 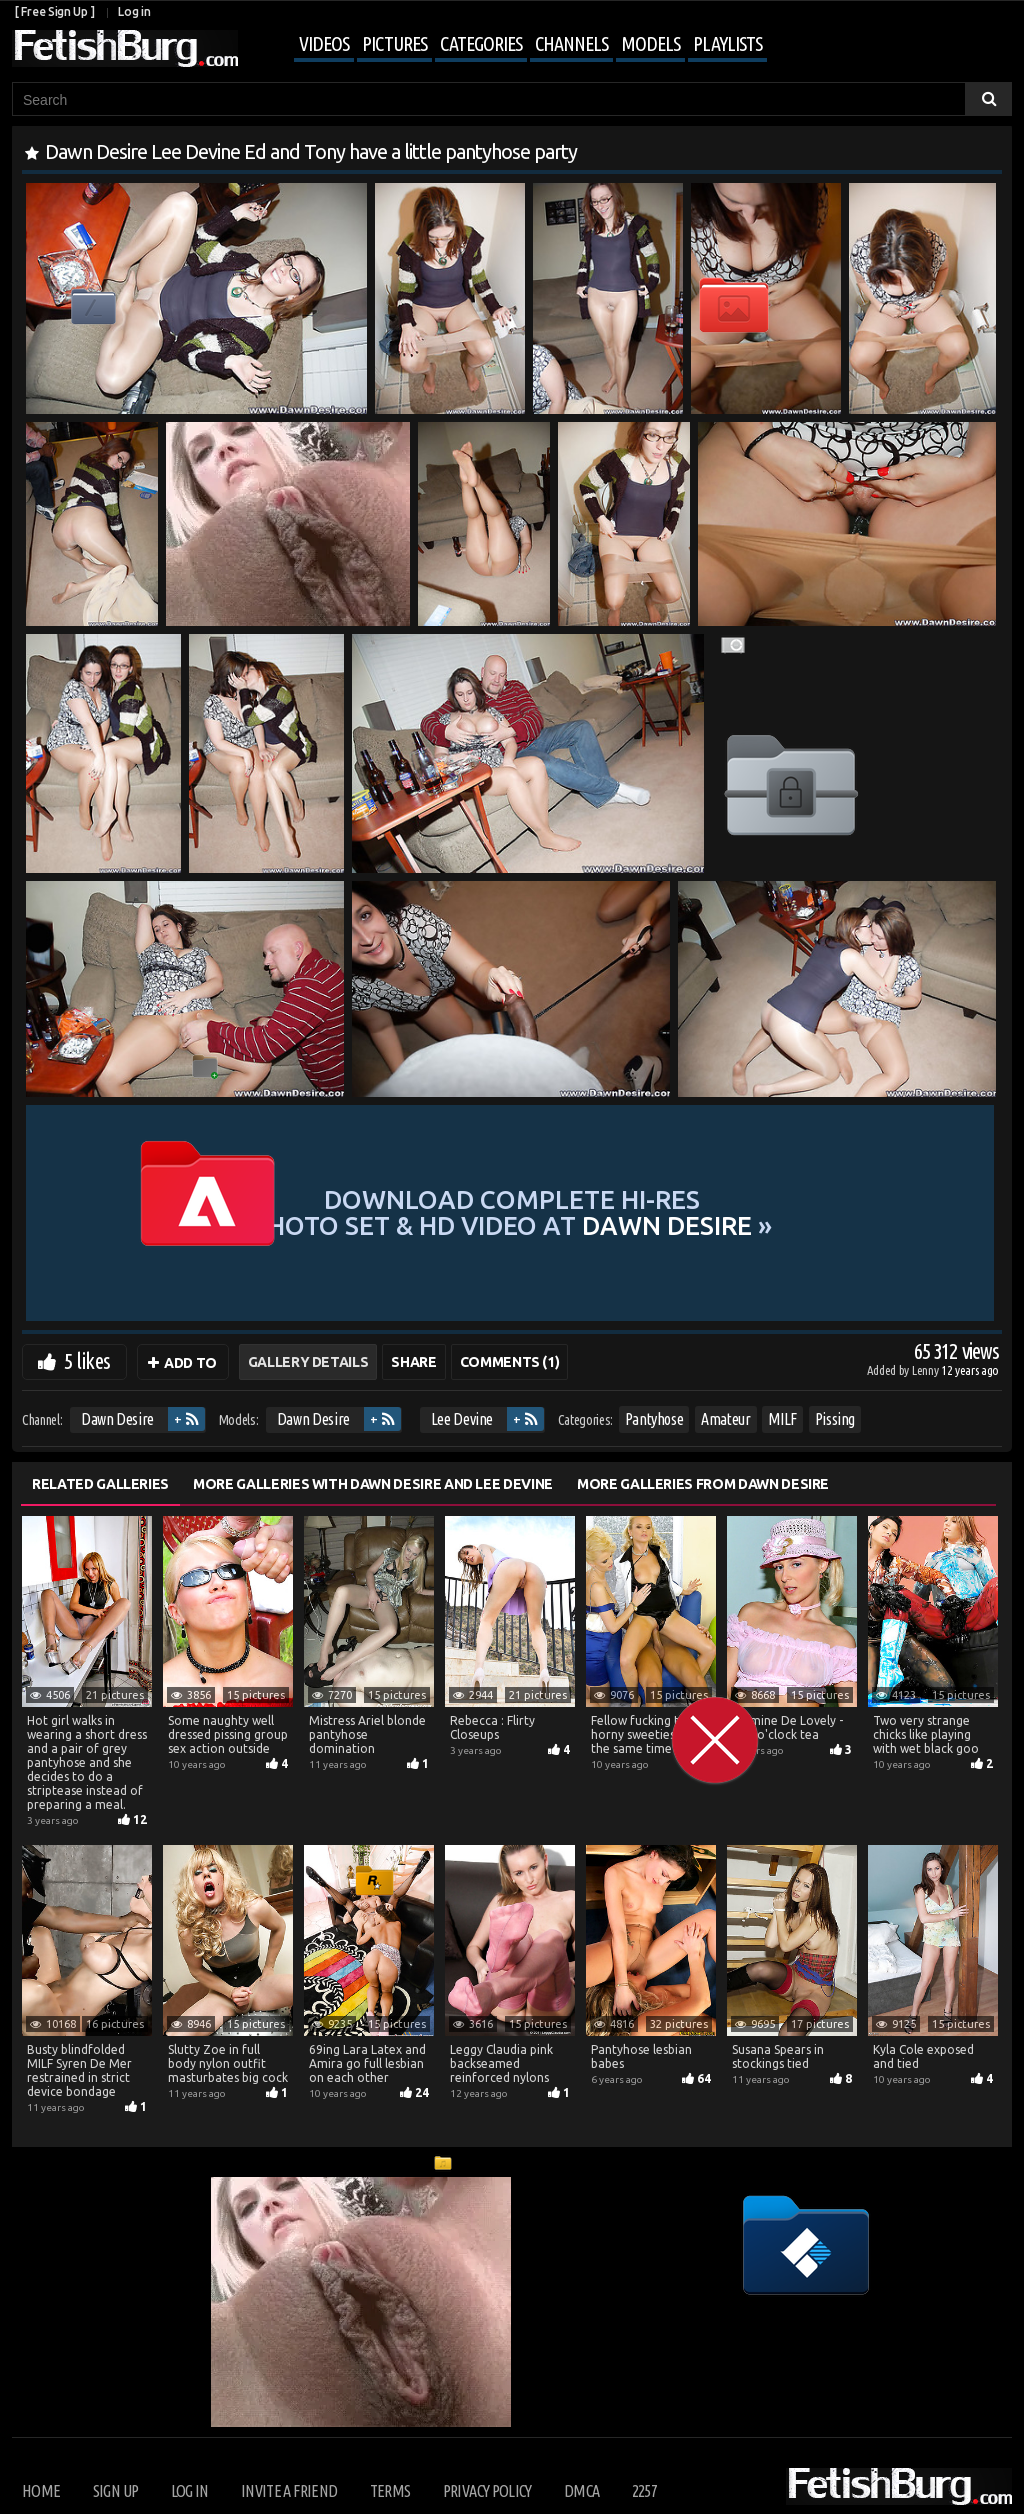 I want to click on open adobe application files folder, so click(x=207, y=1197).